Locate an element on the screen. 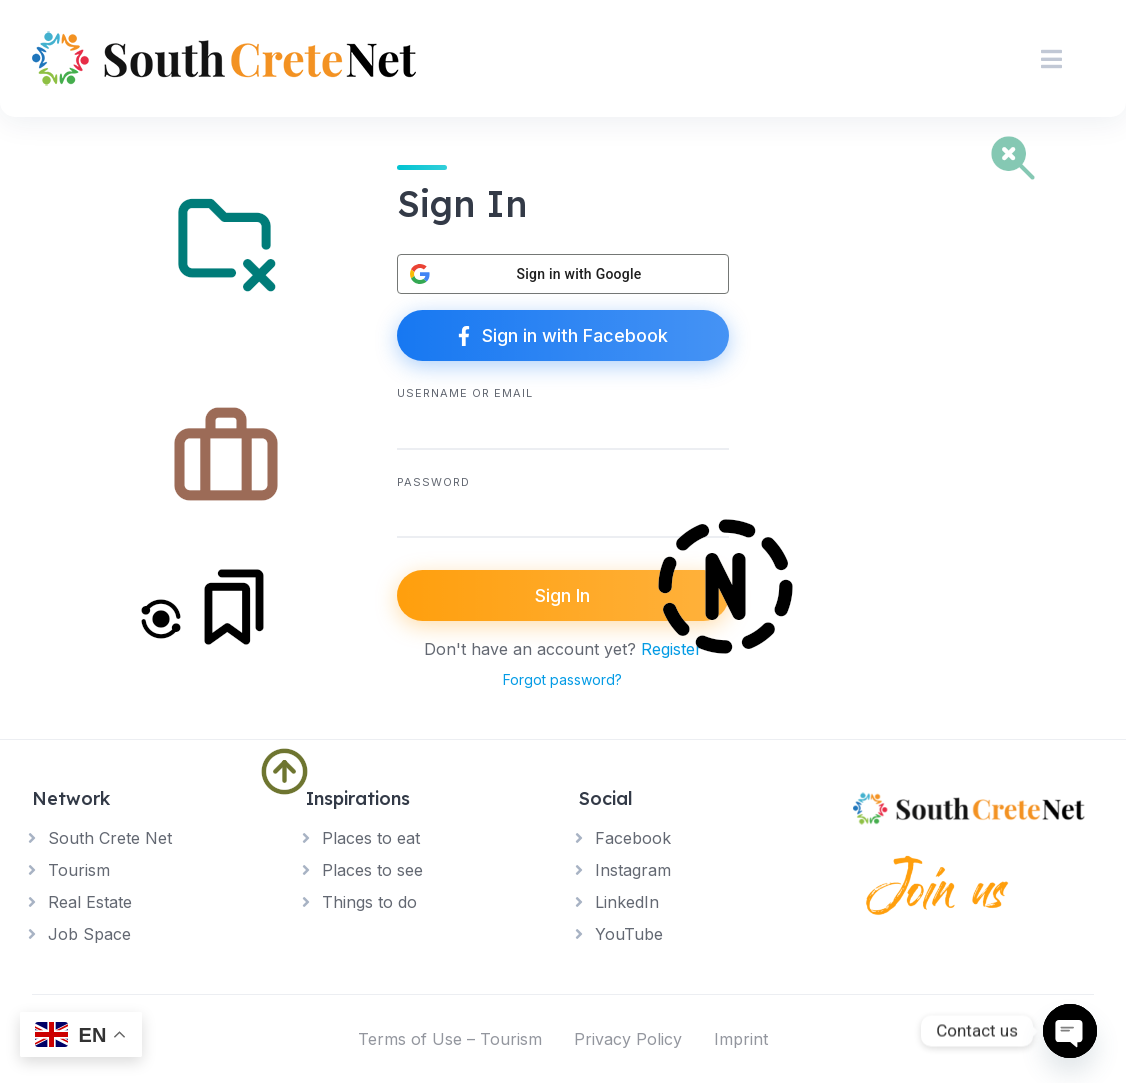 Image resolution: width=1126 pixels, height=1083 pixels. indicates a draft or pending status for an item is located at coordinates (725, 586).